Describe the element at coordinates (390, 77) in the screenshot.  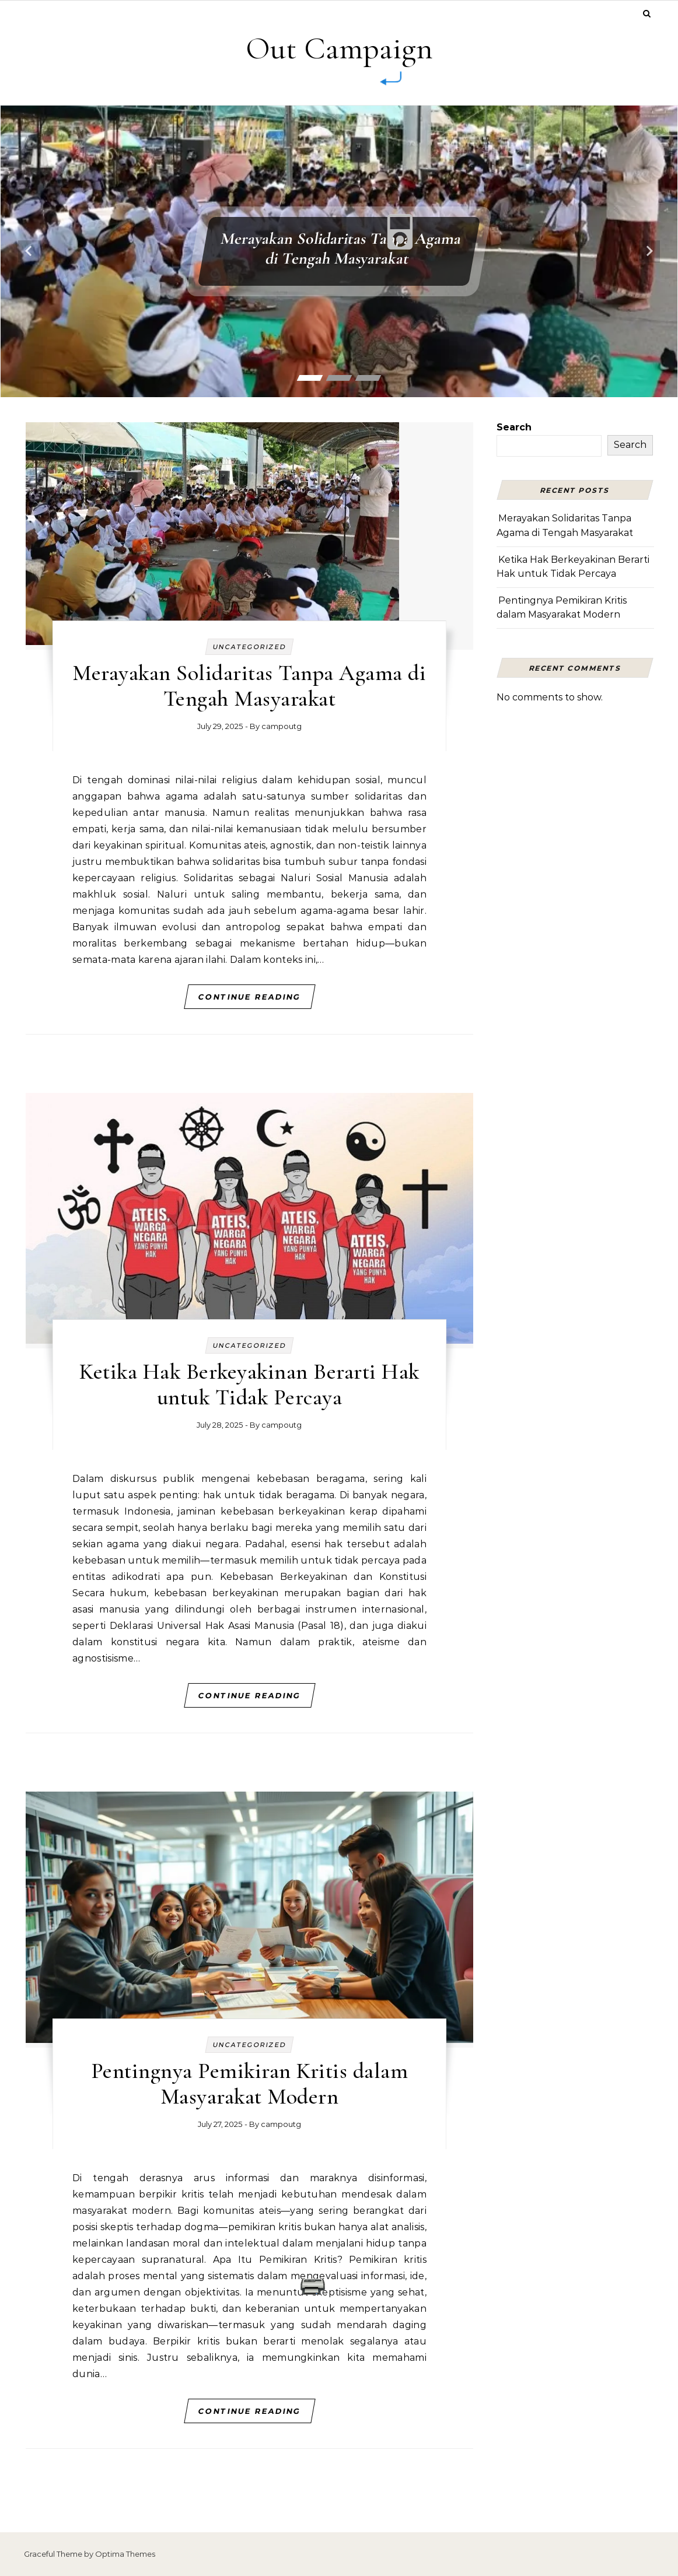
I see `reply to an email message` at that location.